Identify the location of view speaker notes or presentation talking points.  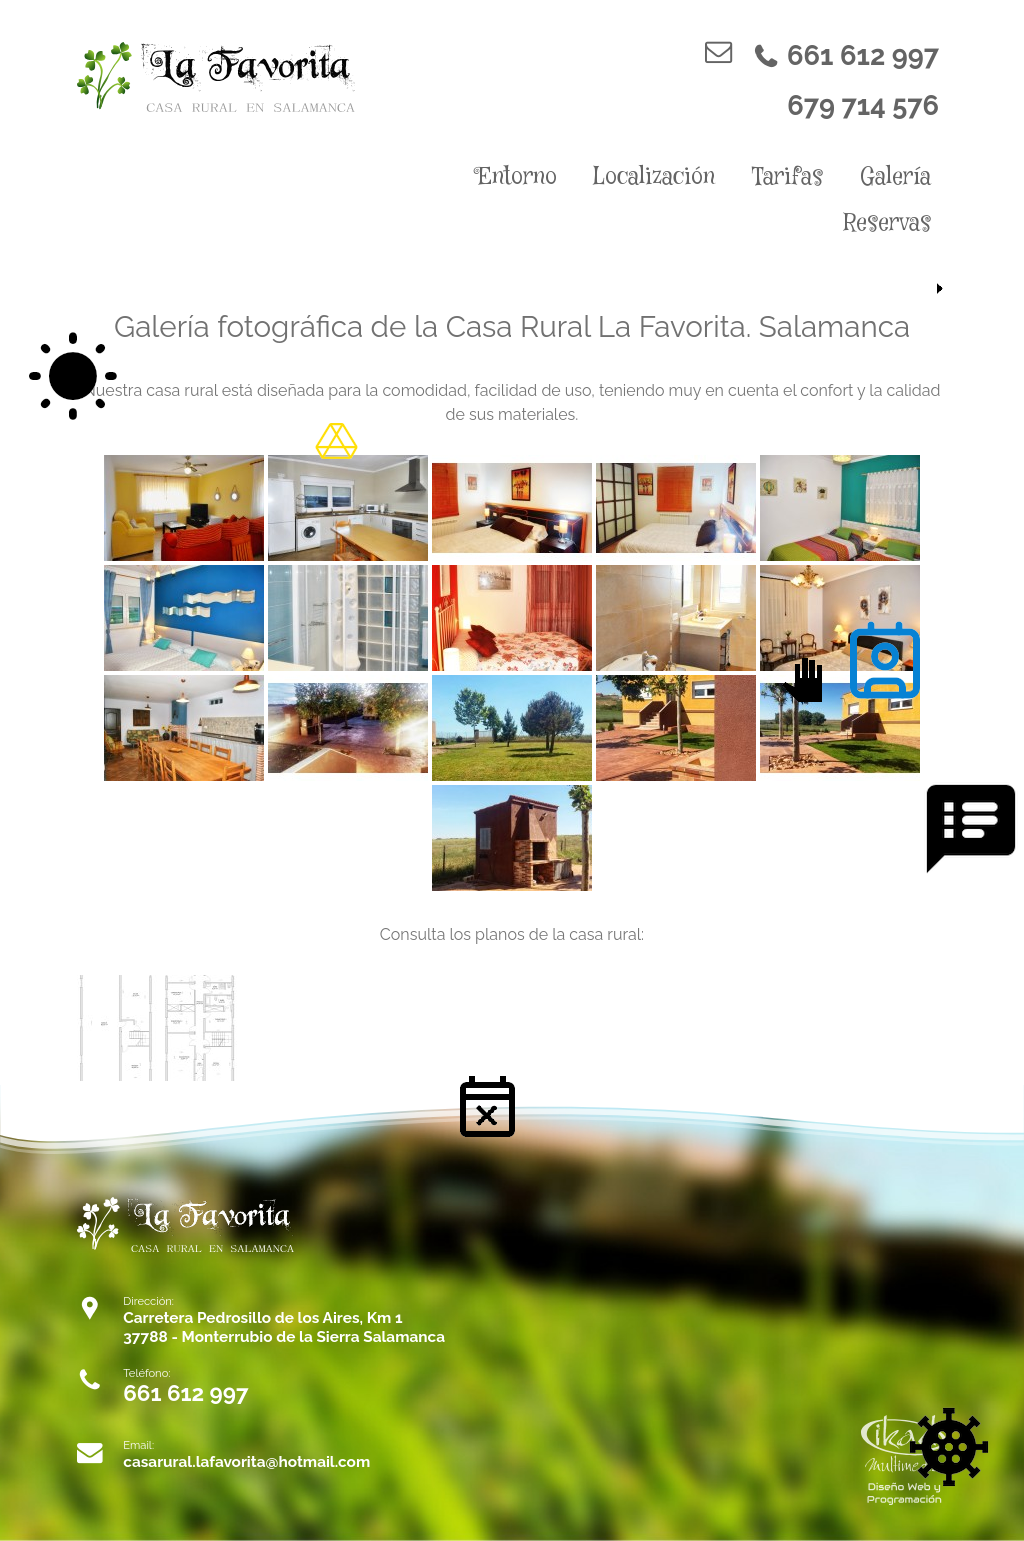
(971, 829).